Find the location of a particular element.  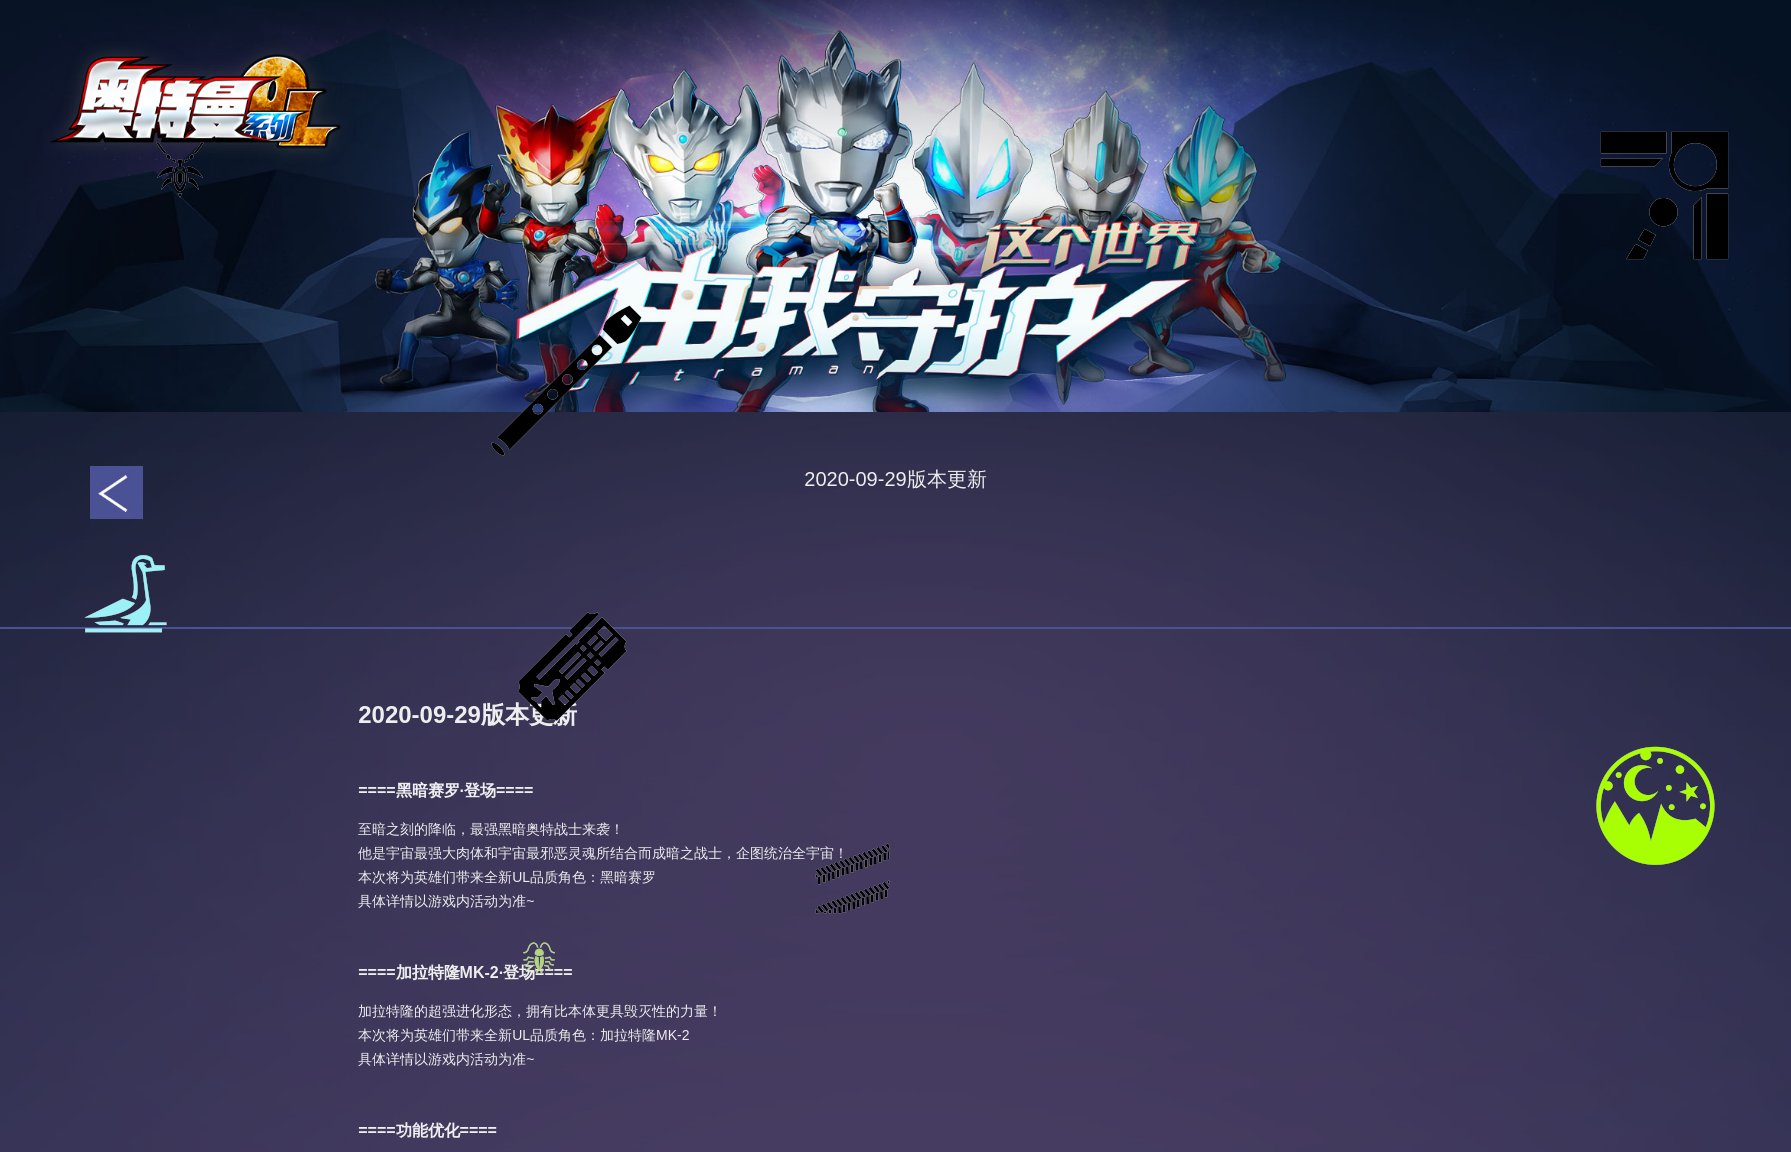

equip a tribal accessory or amulet is located at coordinates (180, 170).